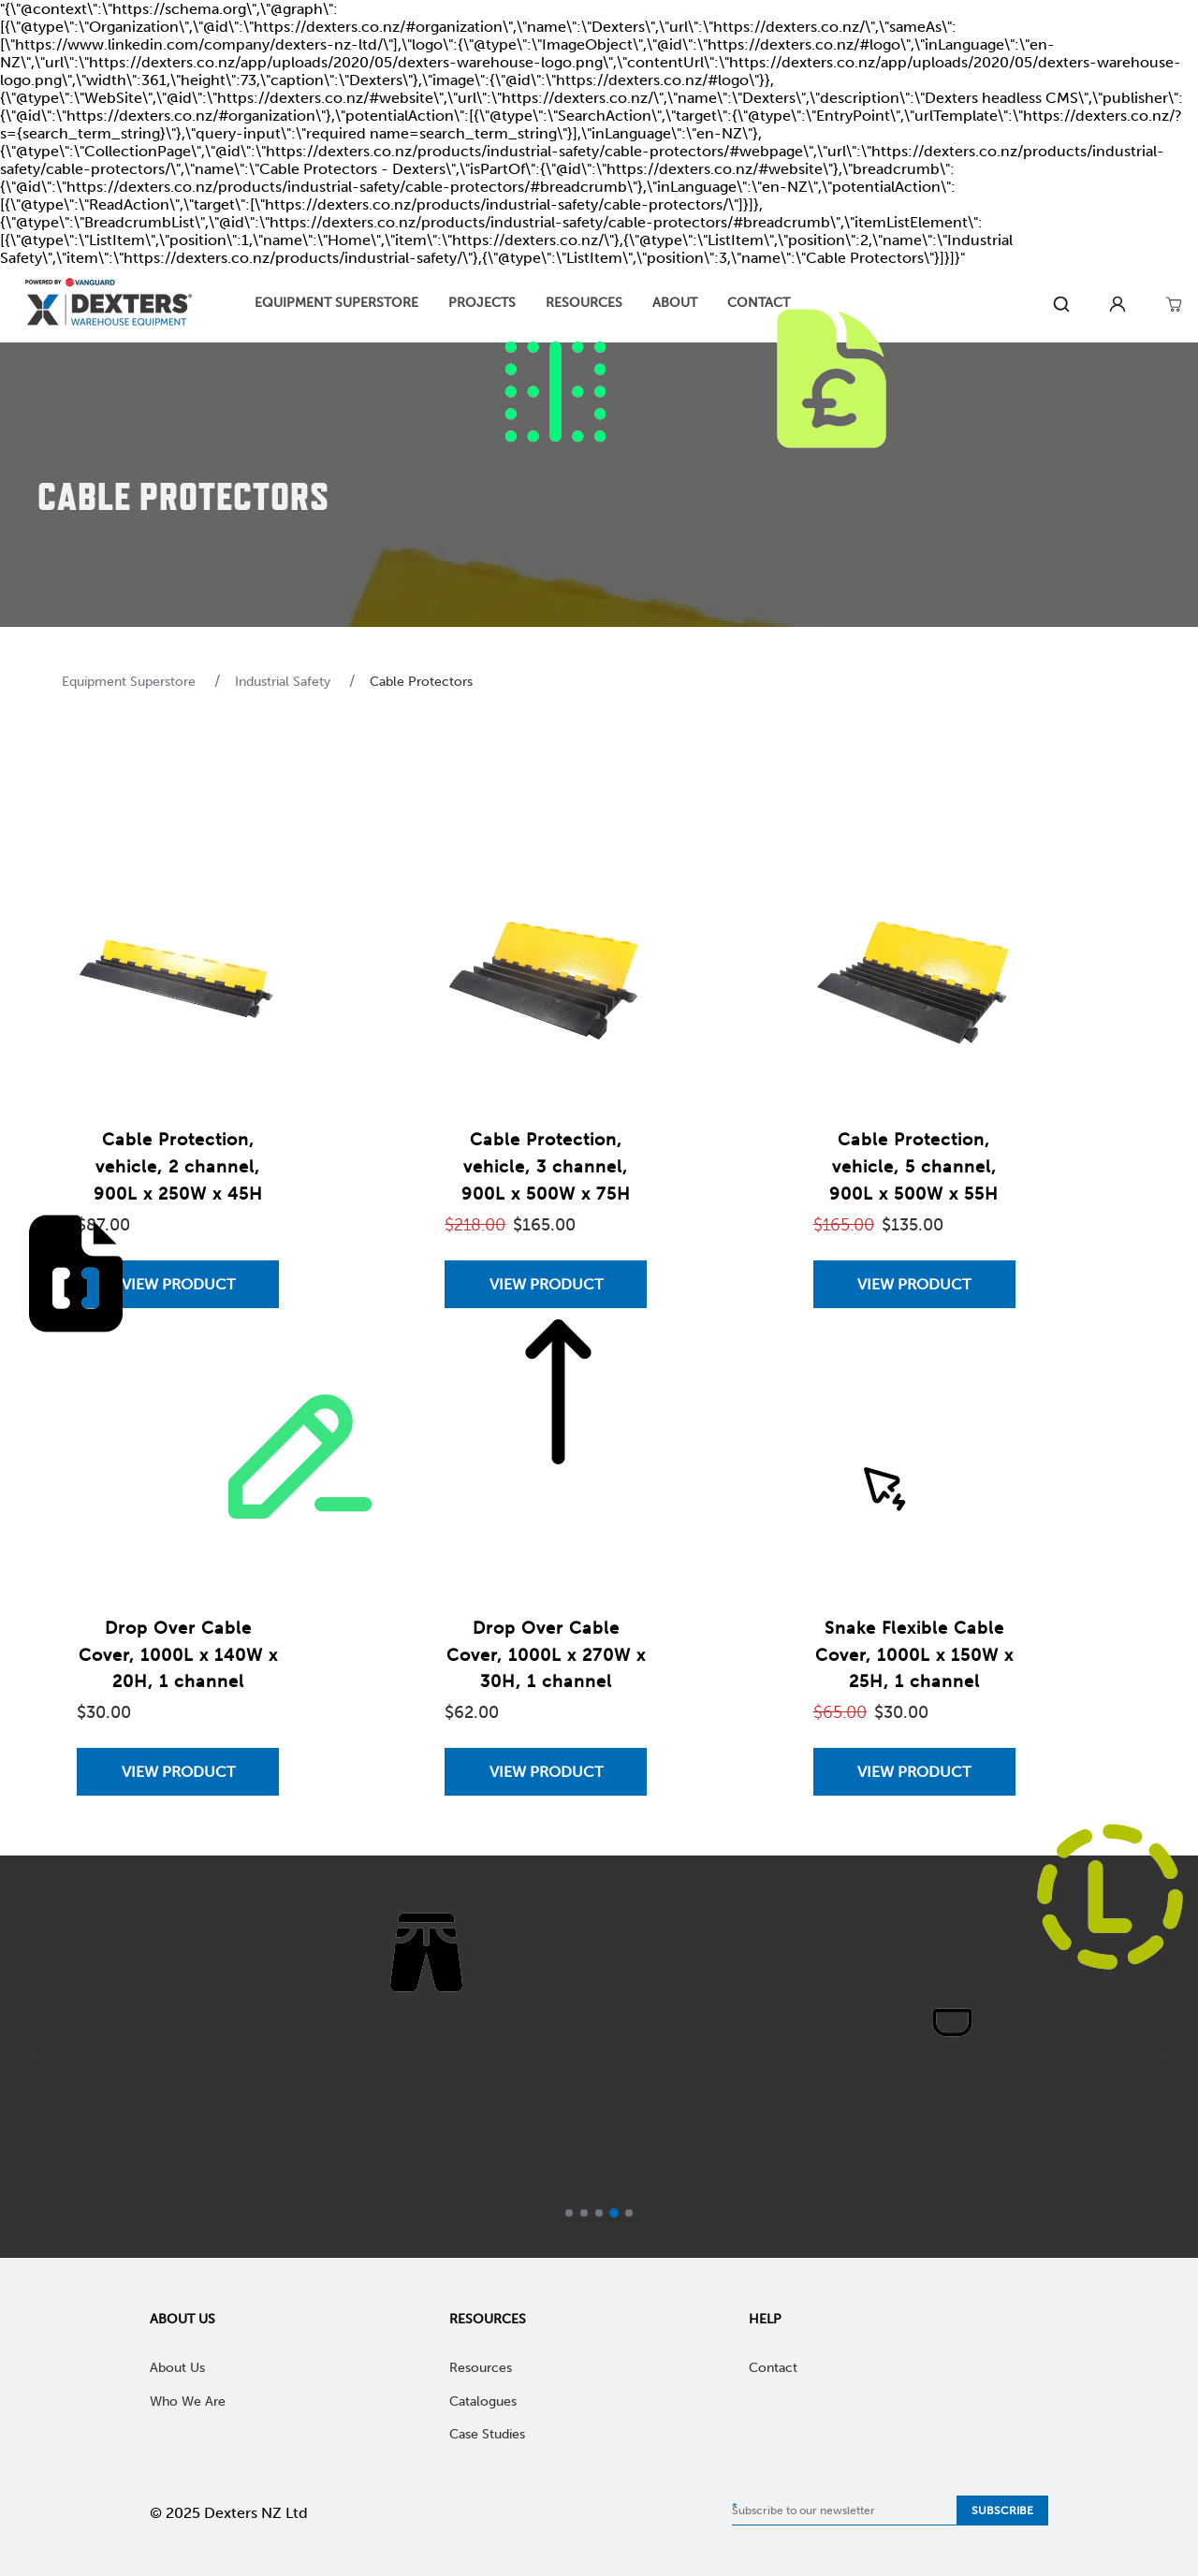 This screenshot has width=1198, height=2576. Describe the element at coordinates (293, 1454) in the screenshot. I see `remove editing capabilities` at that location.